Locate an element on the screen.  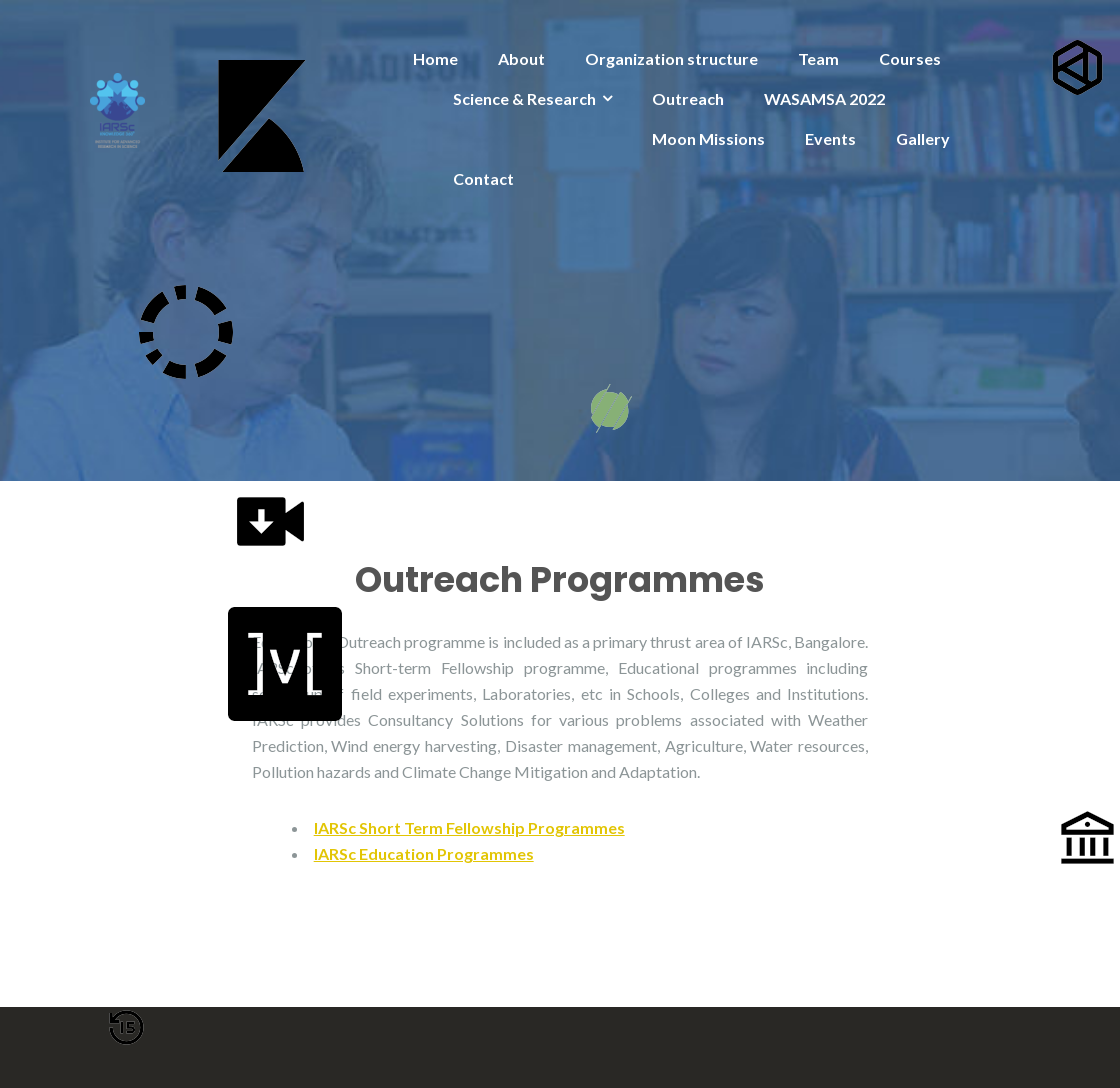
MobX state management library logo is located at coordinates (285, 664).